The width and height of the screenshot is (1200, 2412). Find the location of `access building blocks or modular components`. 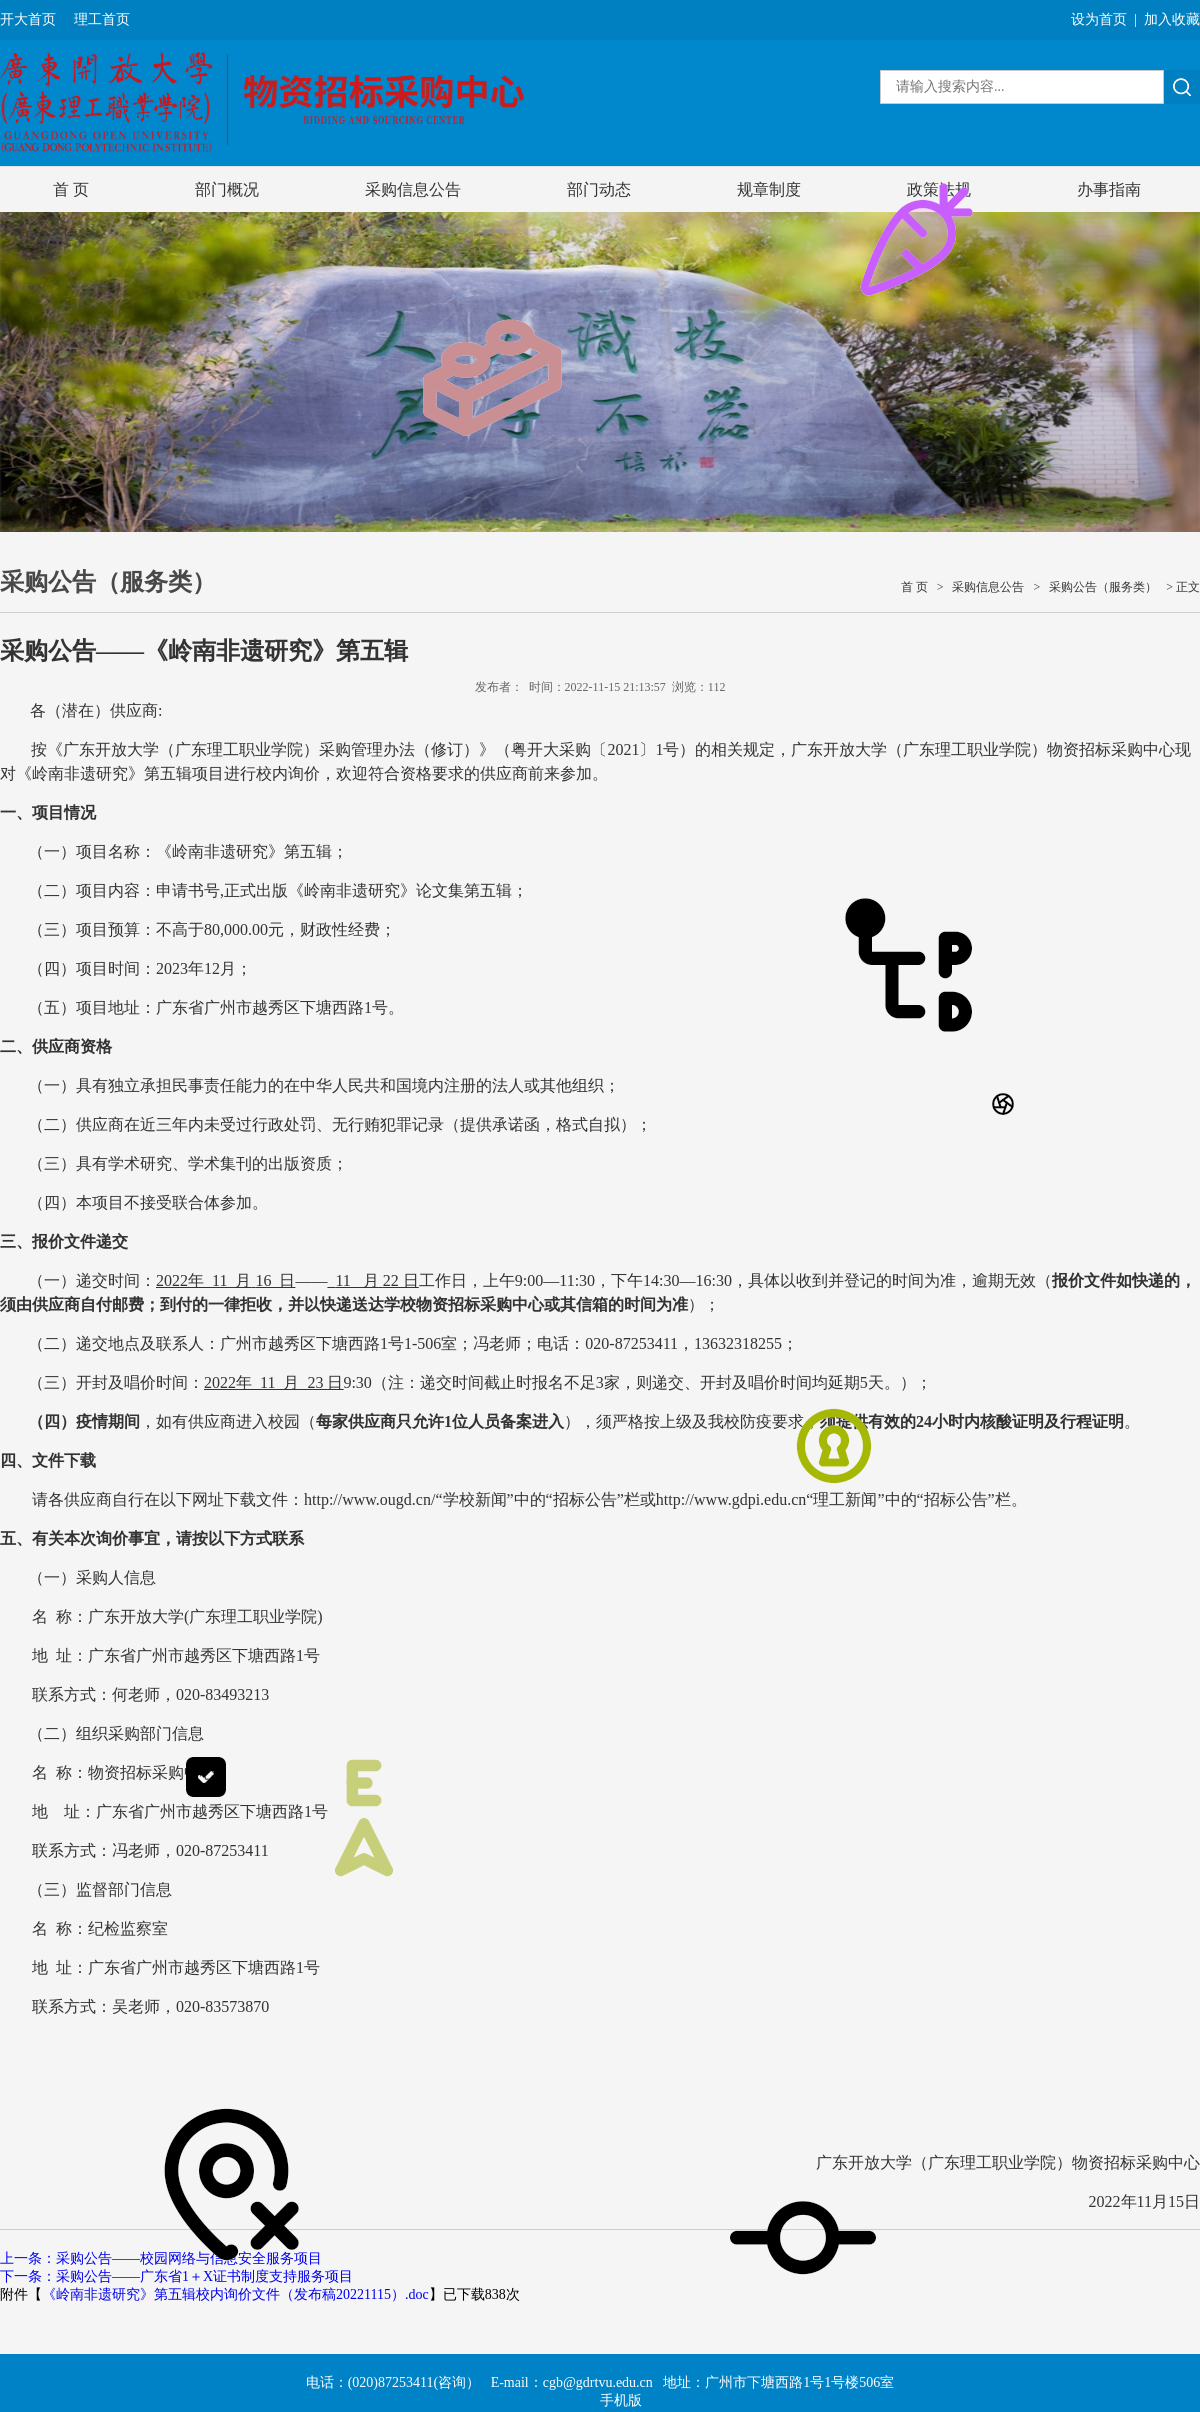

access building blocks or modular components is located at coordinates (492, 375).